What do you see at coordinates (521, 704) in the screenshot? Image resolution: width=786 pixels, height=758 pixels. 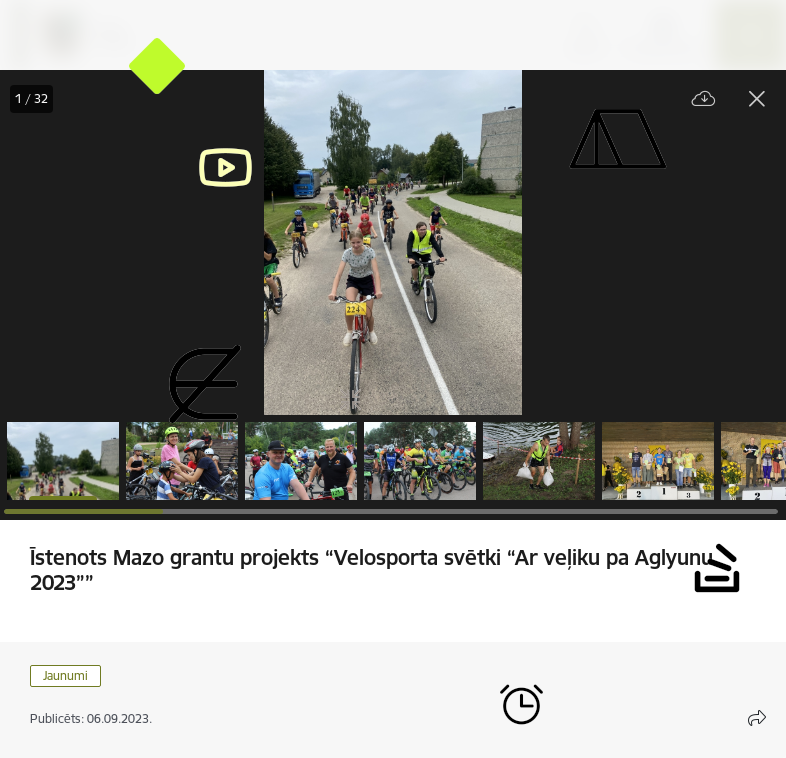 I see `set or manage alarms` at bounding box center [521, 704].